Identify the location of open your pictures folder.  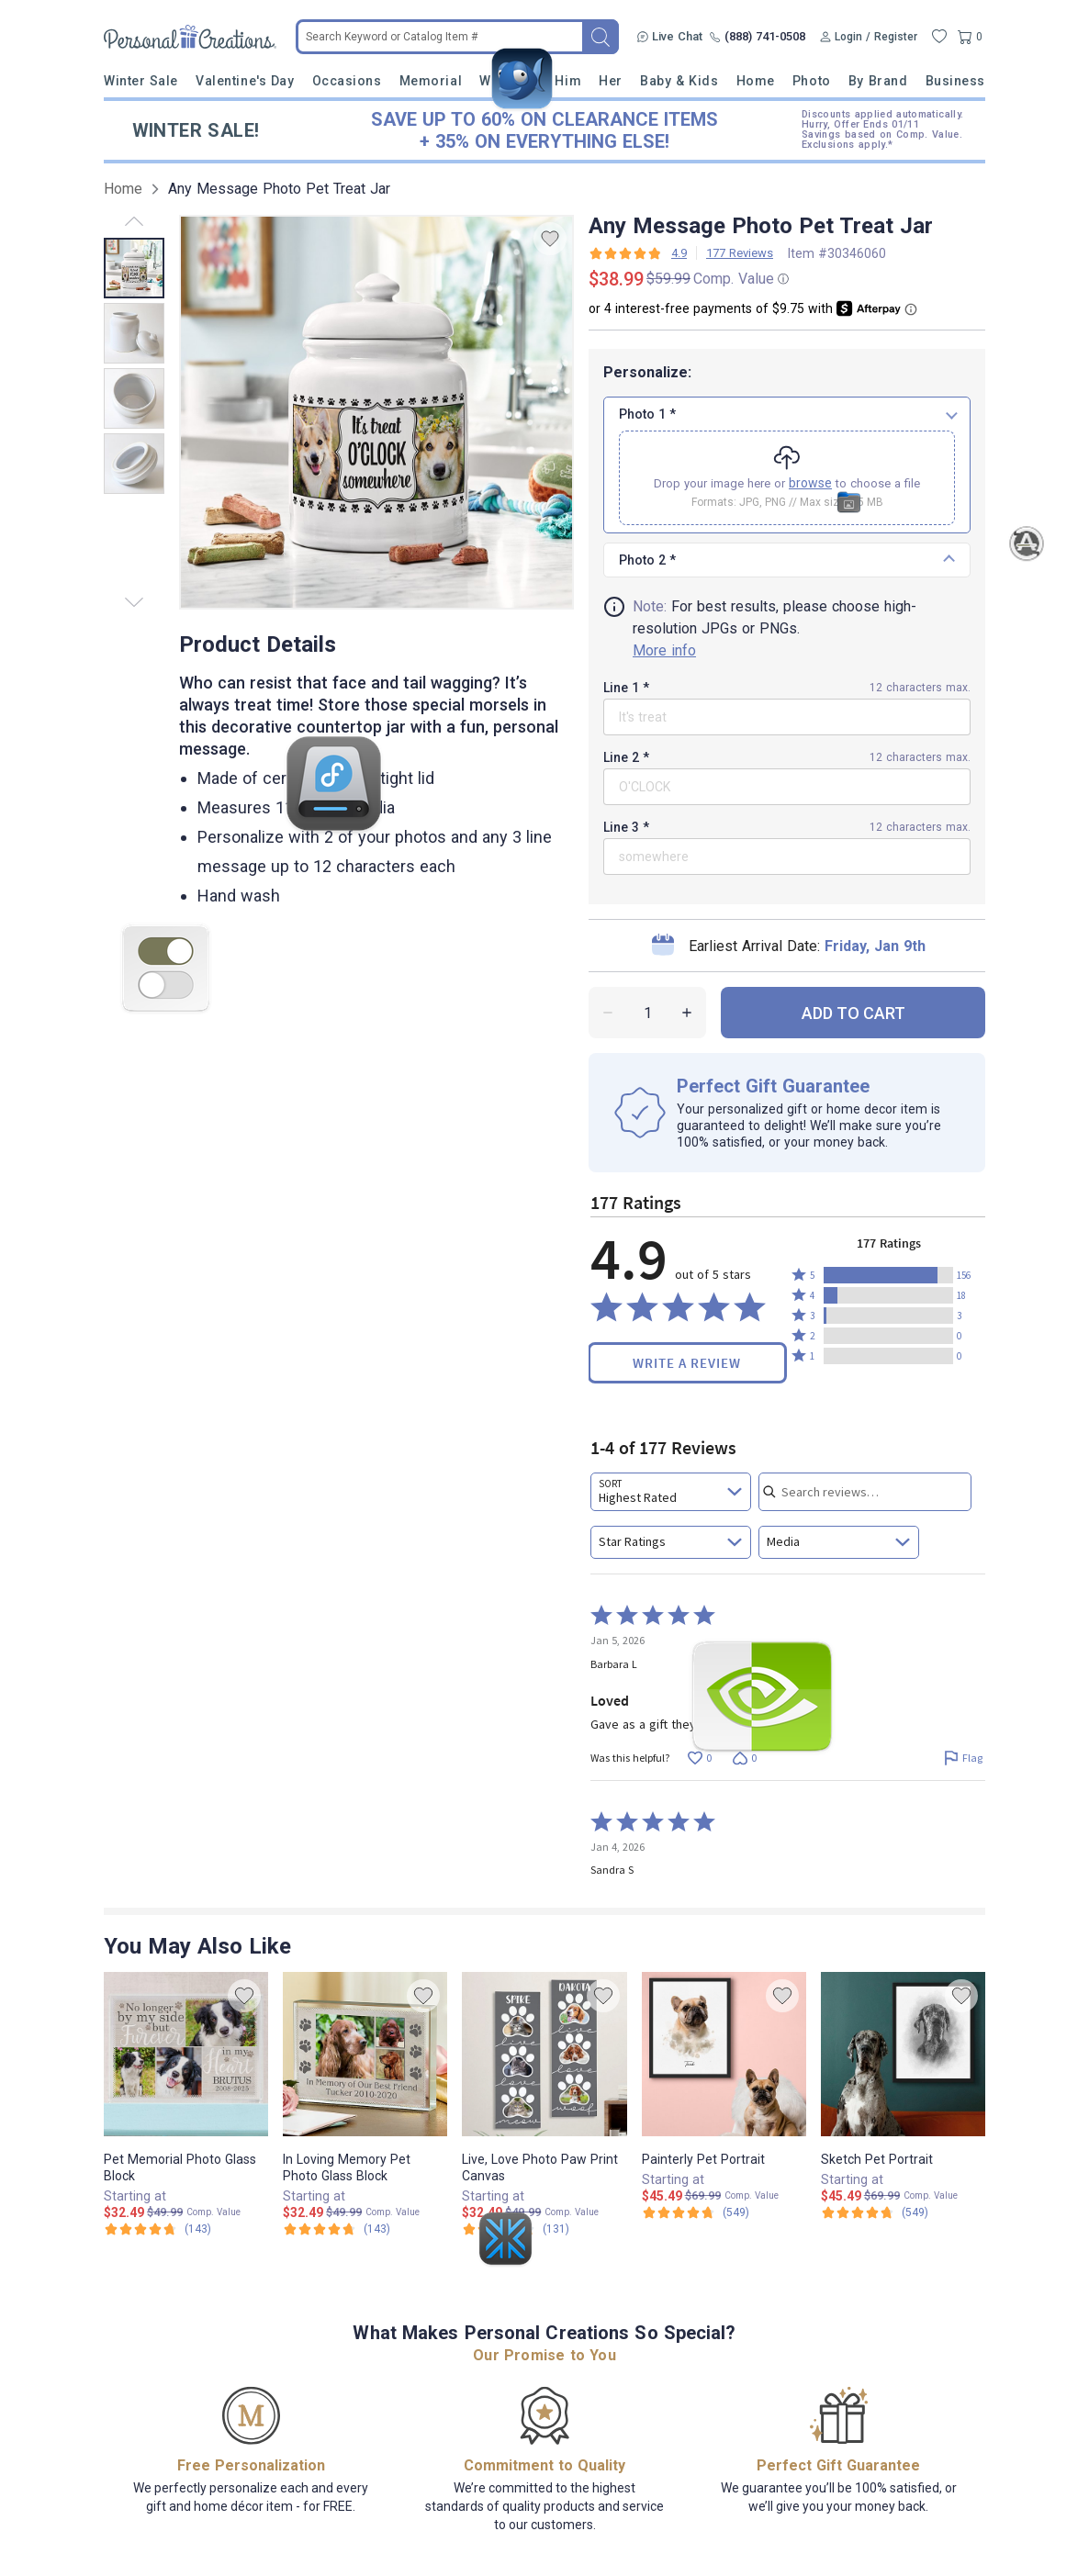
(848, 501).